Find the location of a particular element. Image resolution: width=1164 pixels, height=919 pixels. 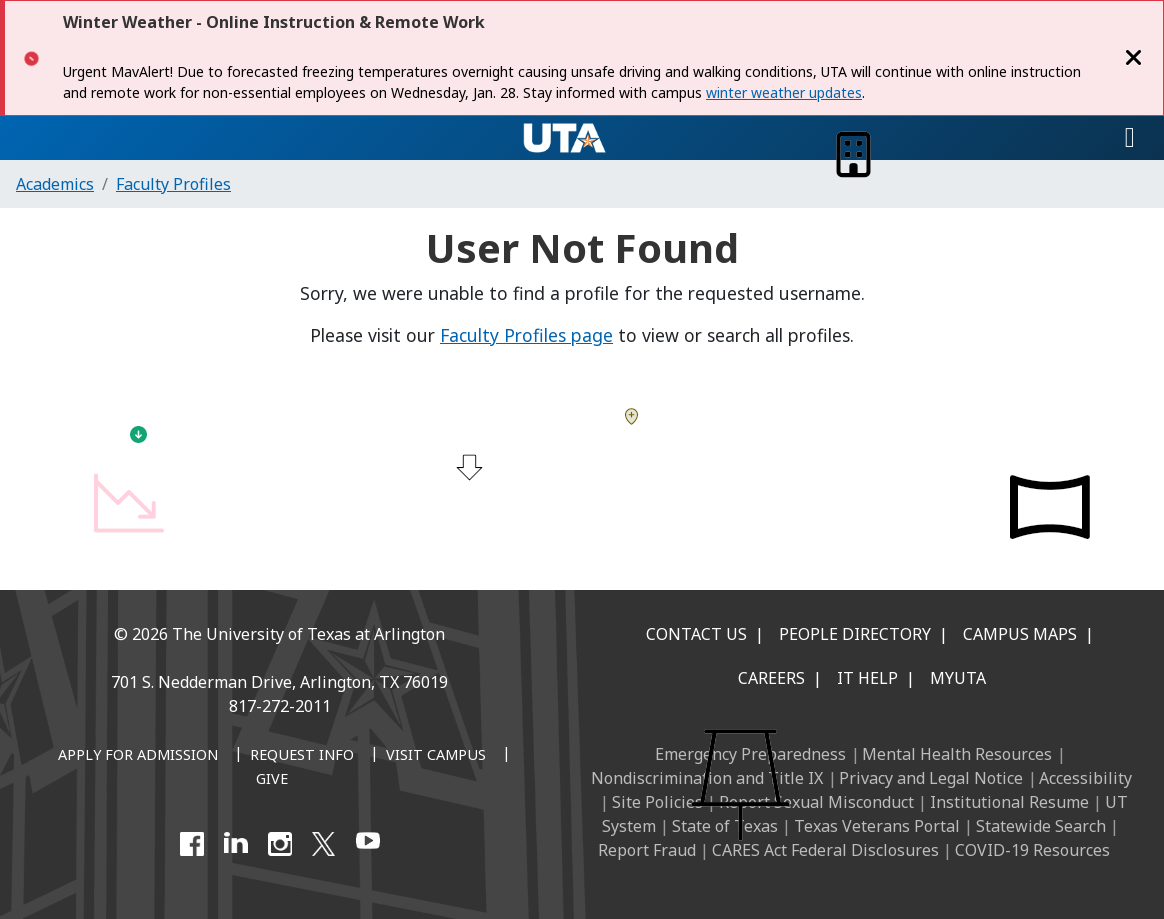

add a new location pin is located at coordinates (631, 416).